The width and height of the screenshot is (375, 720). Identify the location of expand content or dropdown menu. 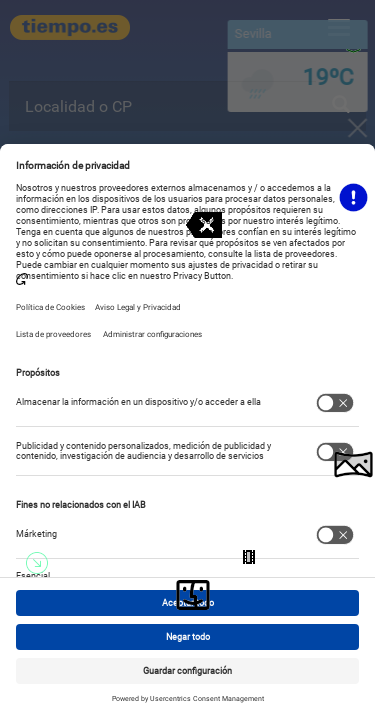
(353, 50).